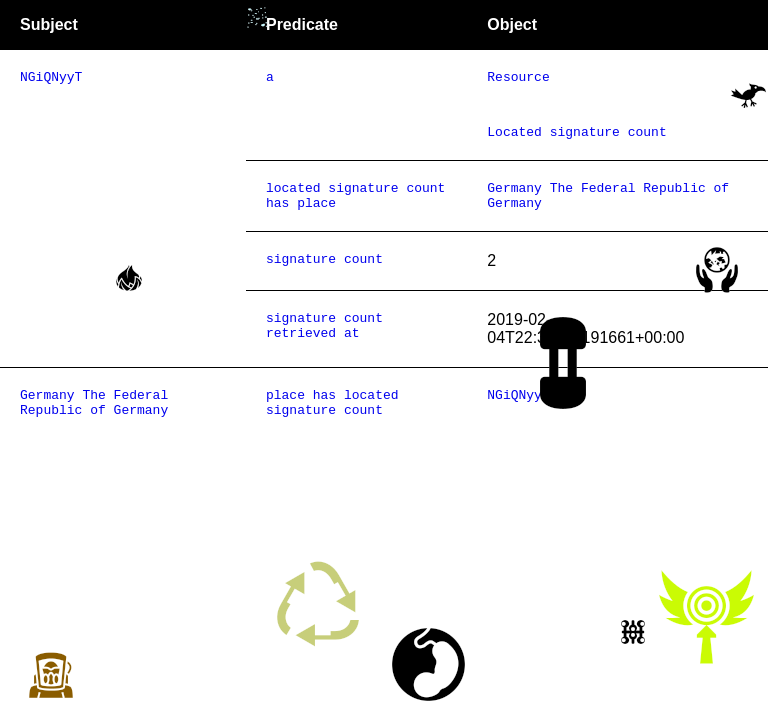  I want to click on access network or connection settings, so click(633, 632).